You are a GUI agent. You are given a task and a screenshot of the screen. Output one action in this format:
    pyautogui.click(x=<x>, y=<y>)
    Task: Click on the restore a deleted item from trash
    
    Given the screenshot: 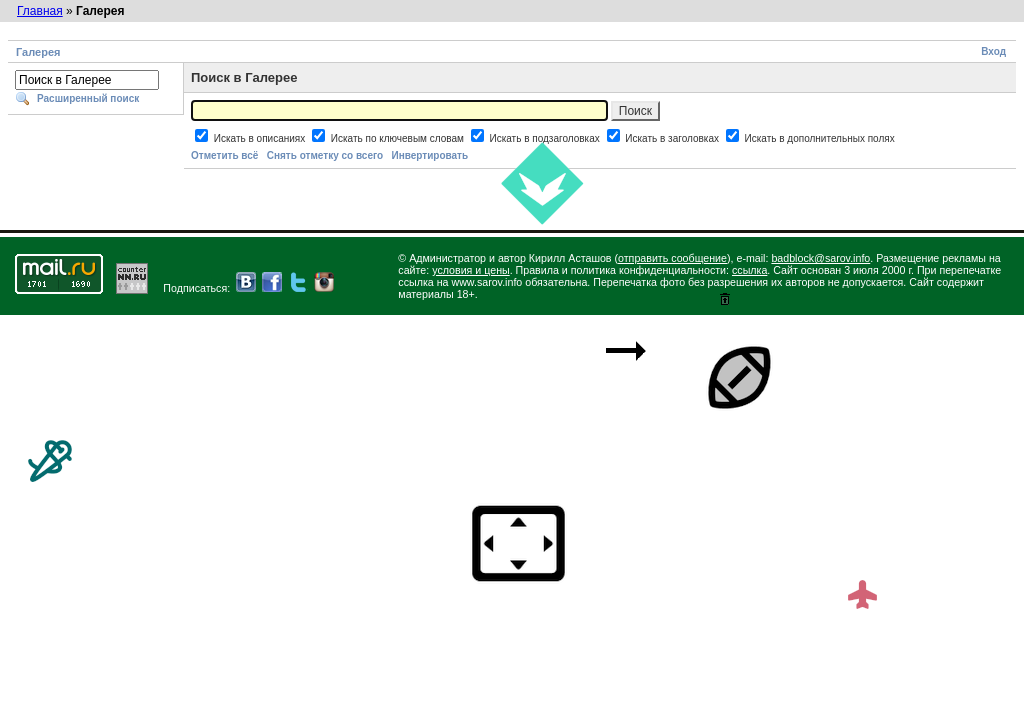 What is the action you would take?
    pyautogui.click(x=725, y=299)
    